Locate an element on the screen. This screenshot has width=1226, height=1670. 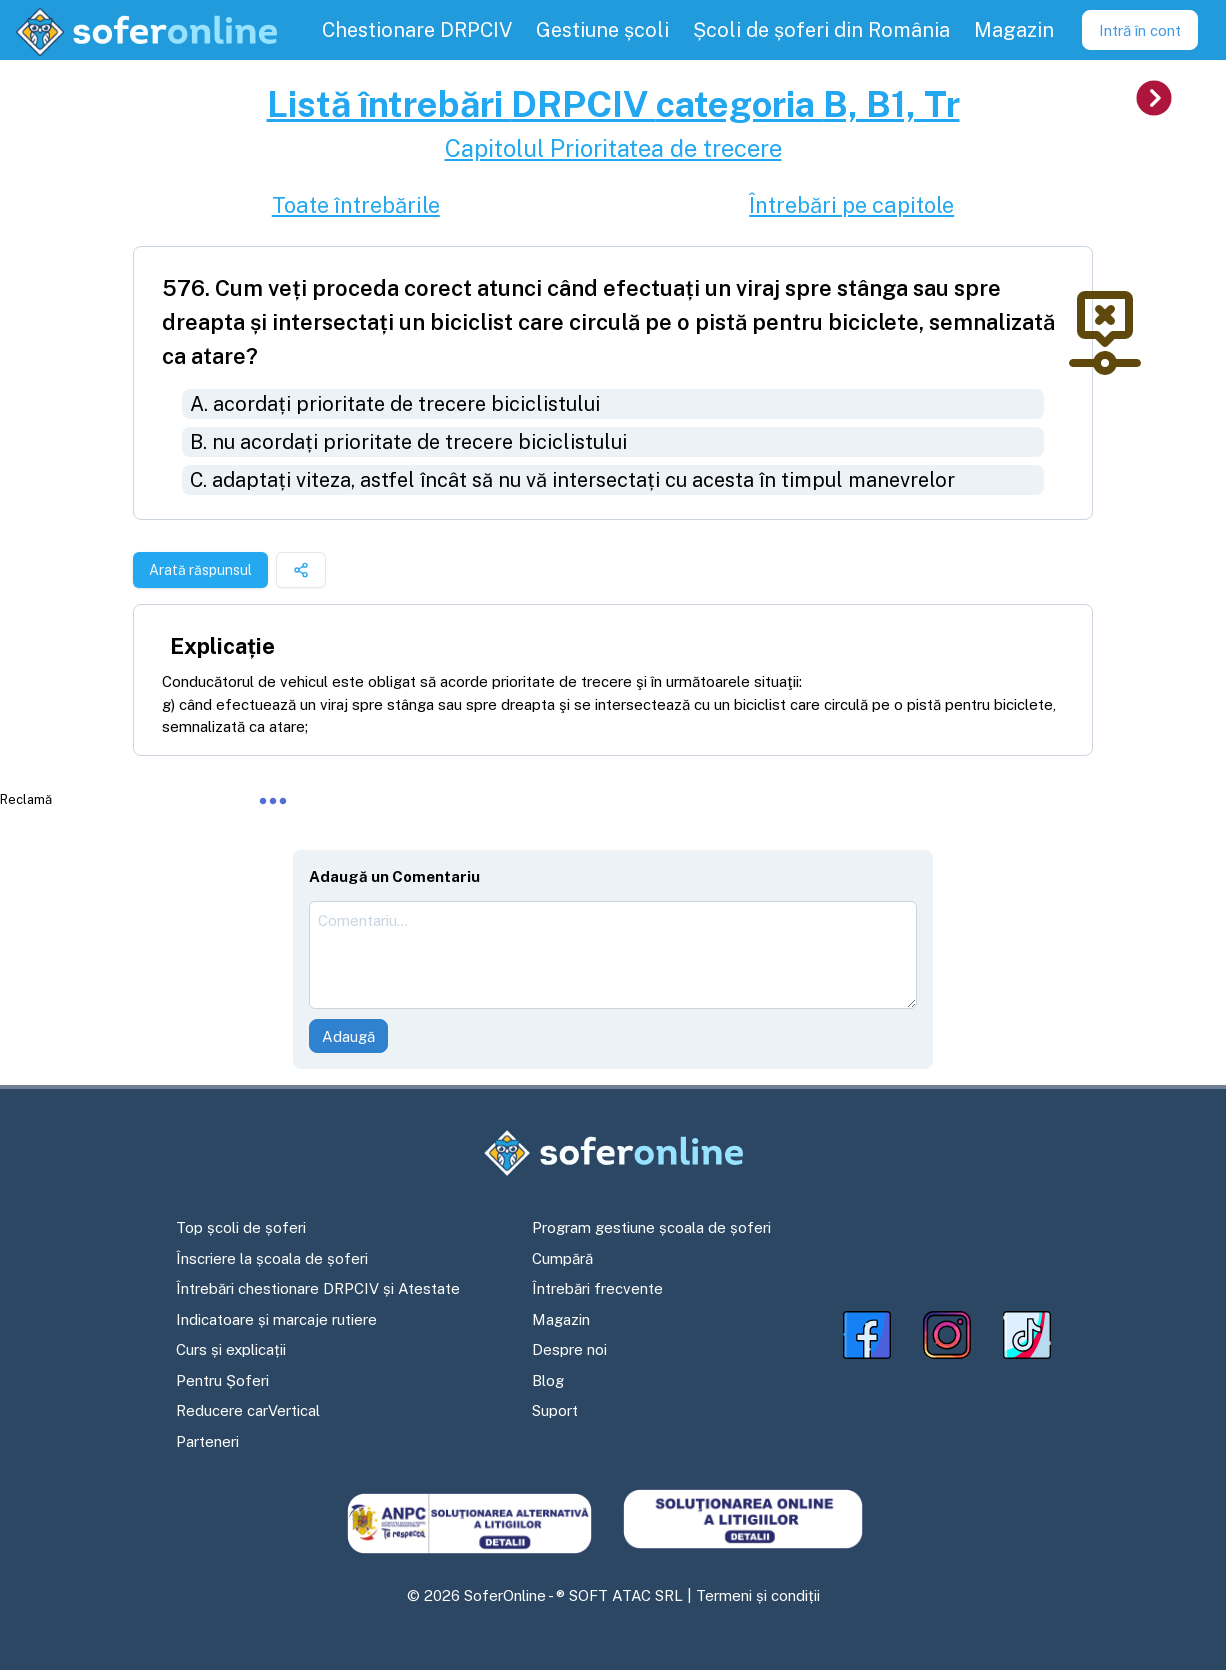
access more options or actions is located at coordinates (273, 801).